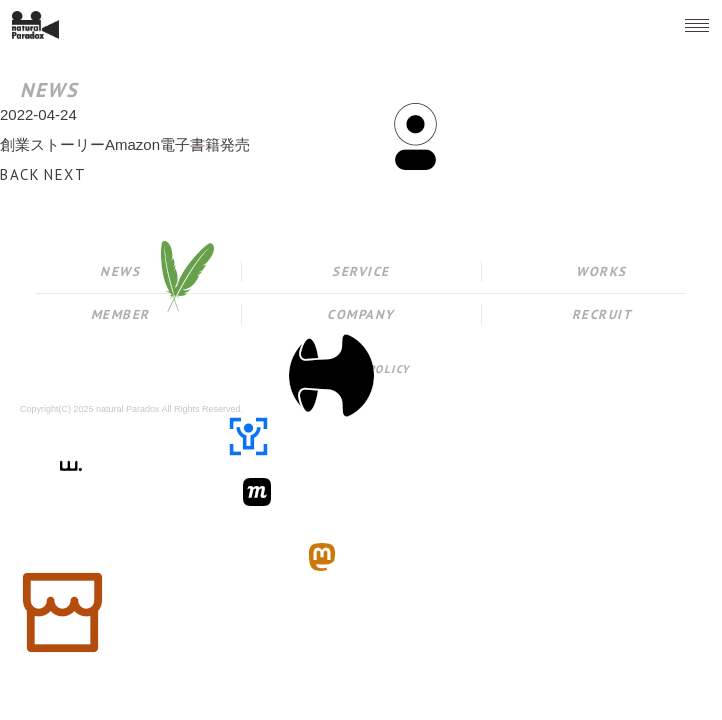  What do you see at coordinates (62, 612) in the screenshot?
I see `browse or open the store` at bounding box center [62, 612].